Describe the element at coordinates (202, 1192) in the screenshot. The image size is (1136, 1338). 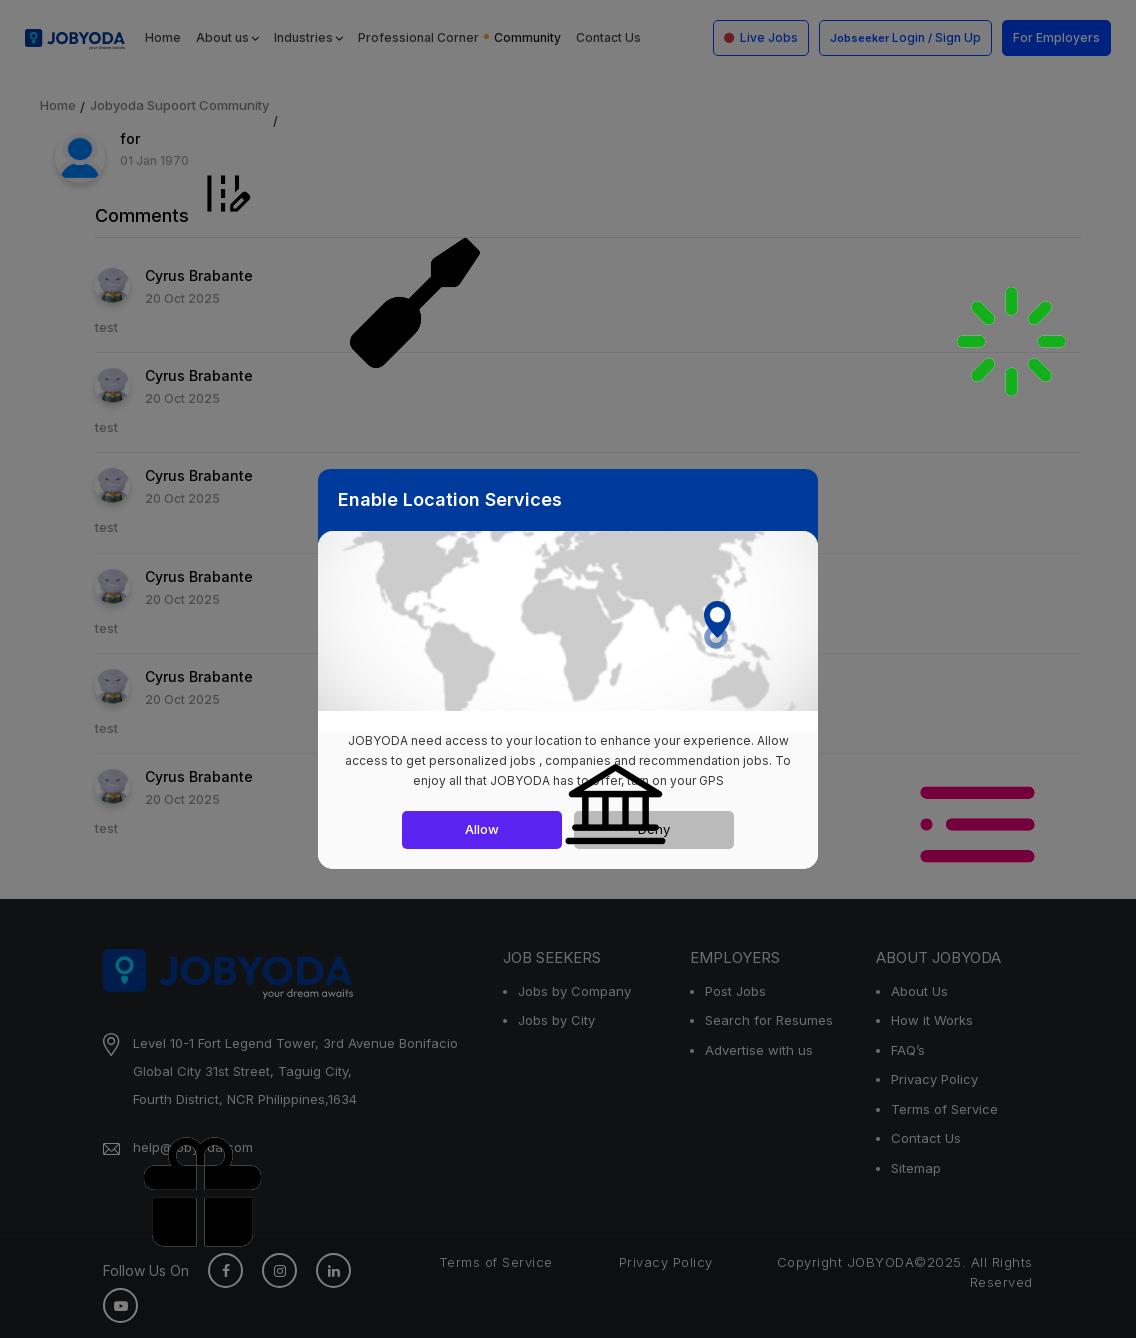
I see `access gifts or rewards` at that location.